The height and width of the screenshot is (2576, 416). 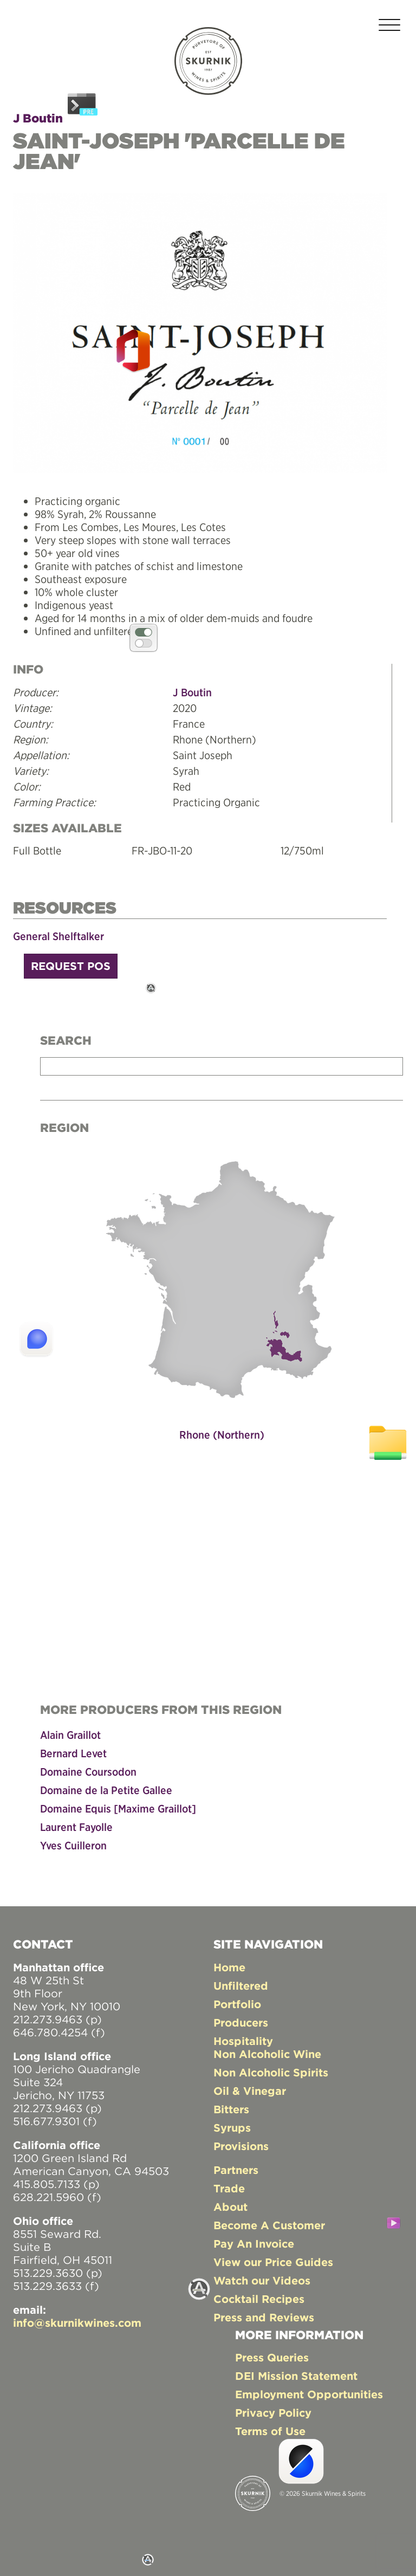 I want to click on open windows terminal preview app, so click(x=82, y=103).